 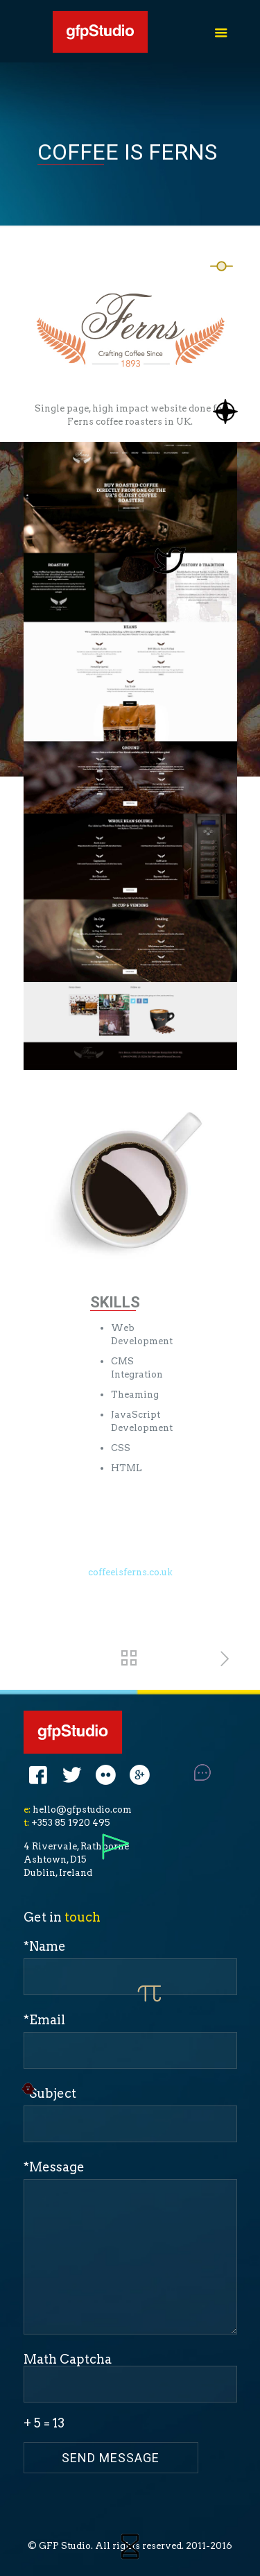 I want to click on view commit history, so click(x=221, y=266).